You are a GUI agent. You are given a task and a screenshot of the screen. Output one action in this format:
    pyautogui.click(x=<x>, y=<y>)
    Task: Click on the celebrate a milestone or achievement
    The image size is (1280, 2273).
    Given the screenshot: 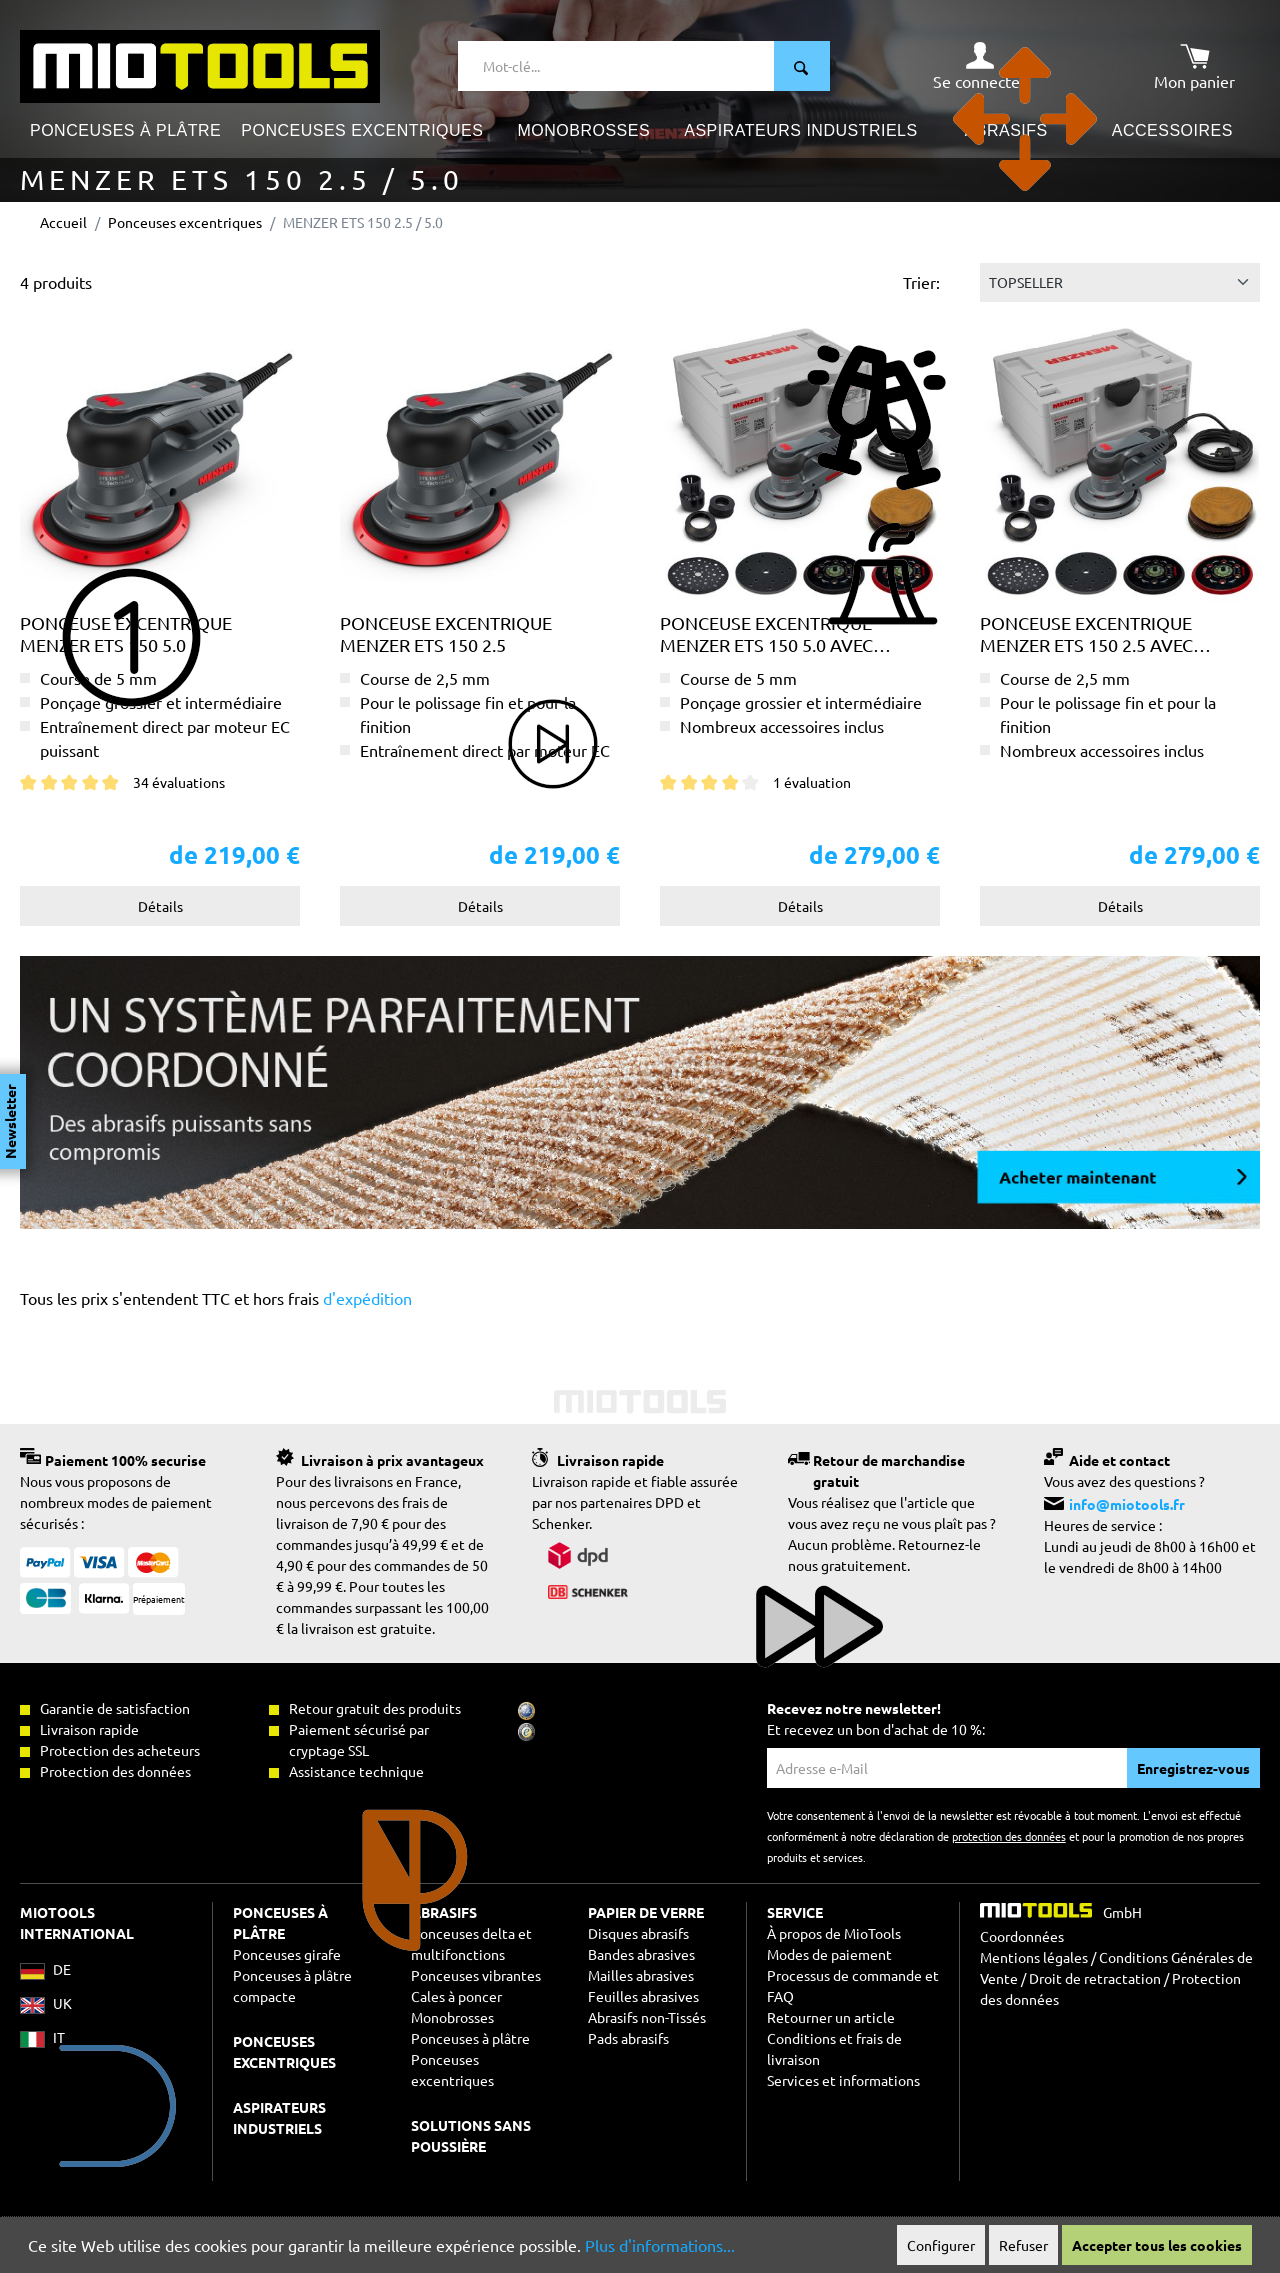 What is the action you would take?
    pyautogui.click(x=879, y=417)
    